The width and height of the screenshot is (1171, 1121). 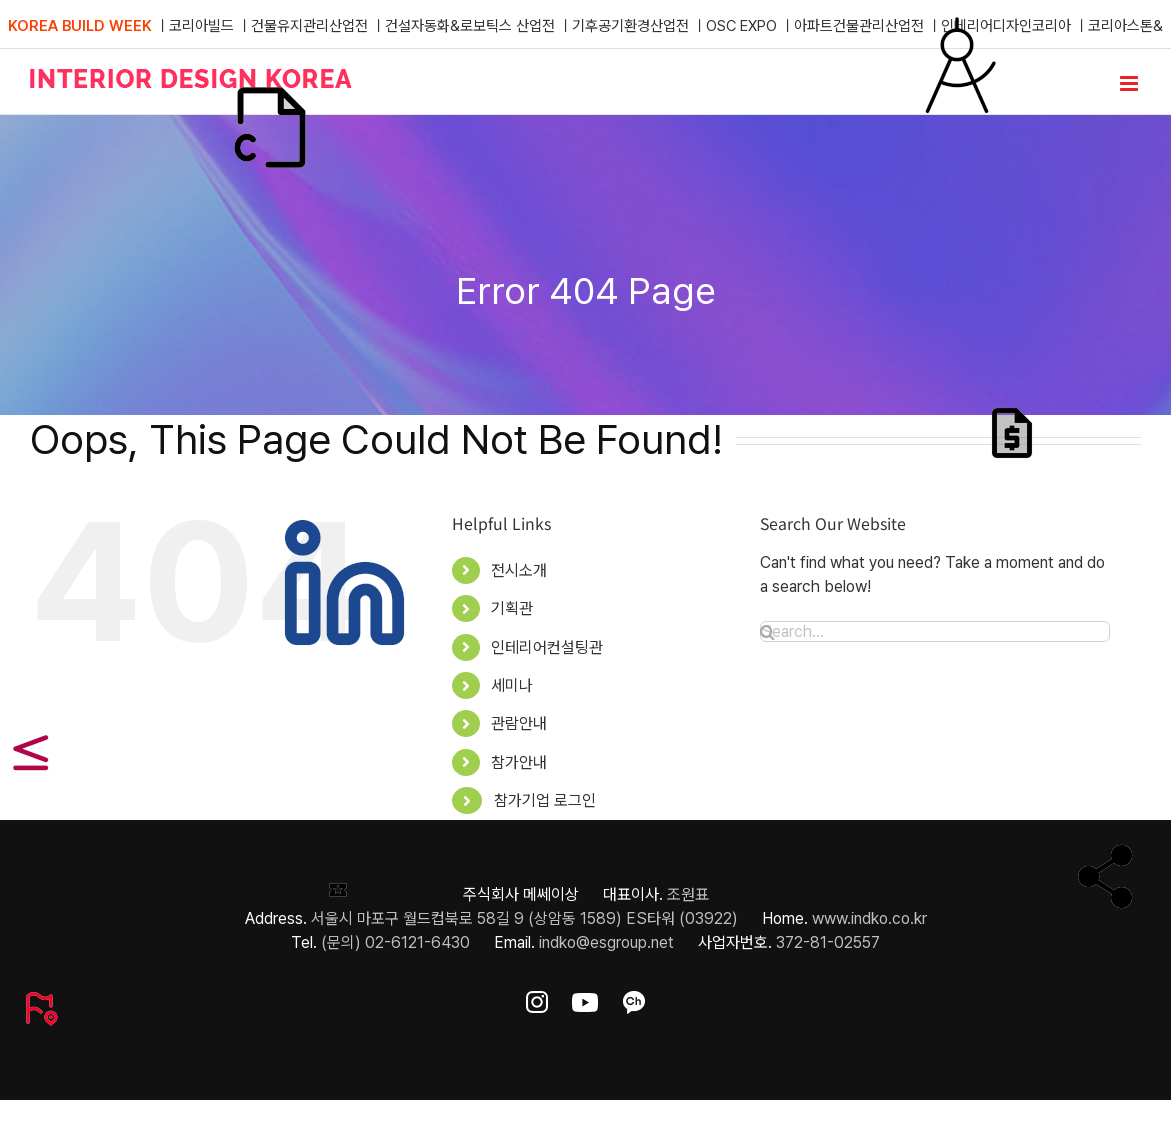 What do you see at coordinates (338, 890) in the screenshot?
I see `view local events or activities` at bounding box center [338, 890].